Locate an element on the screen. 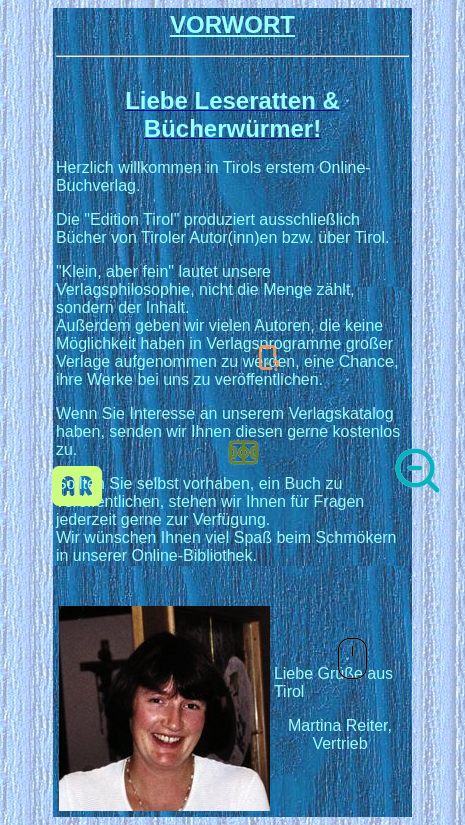 Image resolution: width=465 pixels, height=825 pixels. view soccer field or pitch layout is located at coordinates (243, 452).